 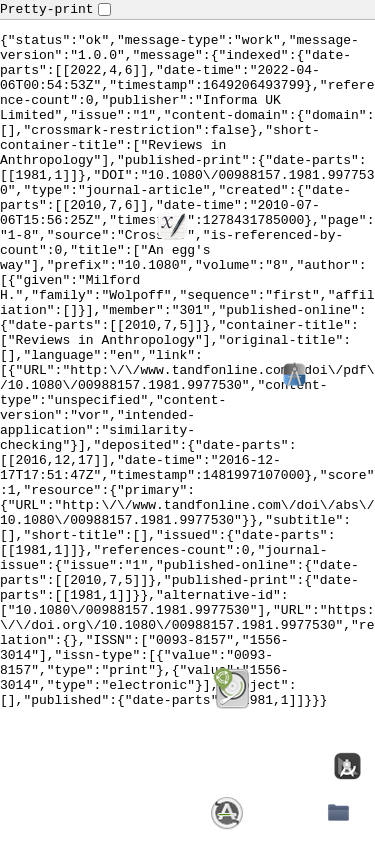 What do you see at coordinates (294, 374) in the screenshot?
I see `open app icon preview tool` at bounding box center [294, 374].